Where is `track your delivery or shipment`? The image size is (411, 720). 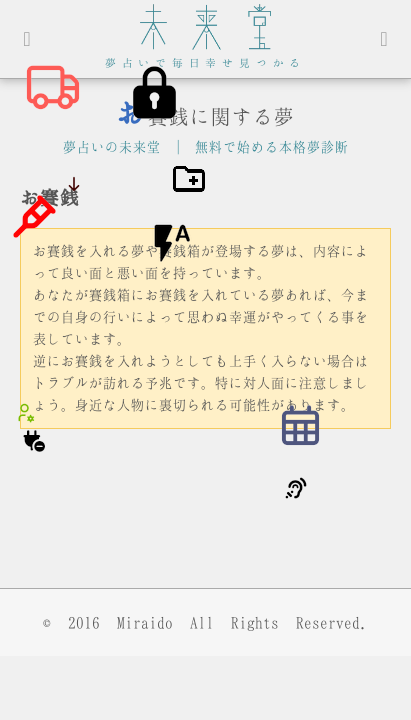
track your delivery or shipment is located at coordinates (53, 86).